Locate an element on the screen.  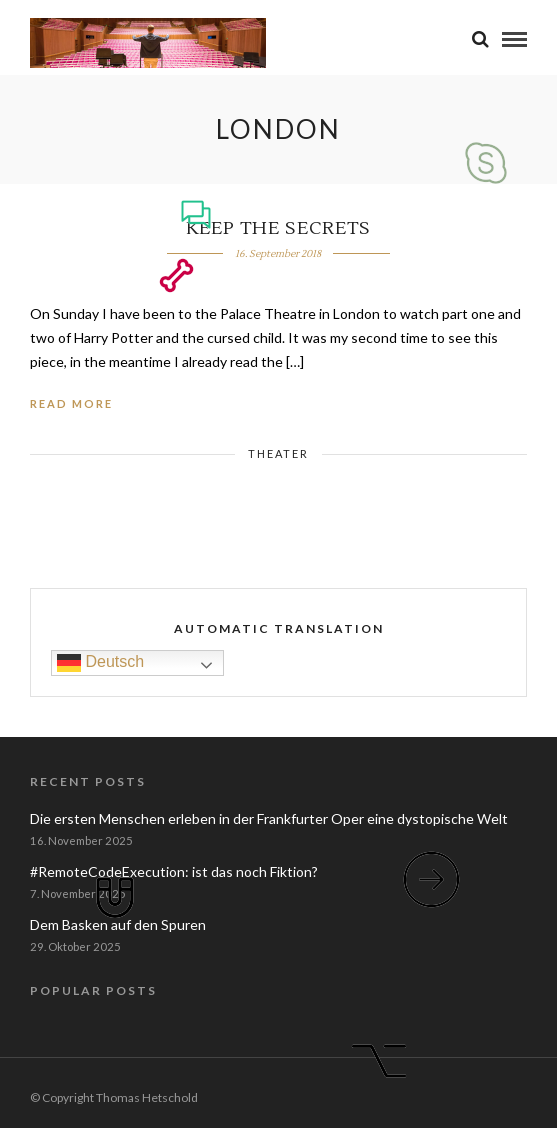
activate magnetic snap or alignment tool is located at coordinates (115, 896).